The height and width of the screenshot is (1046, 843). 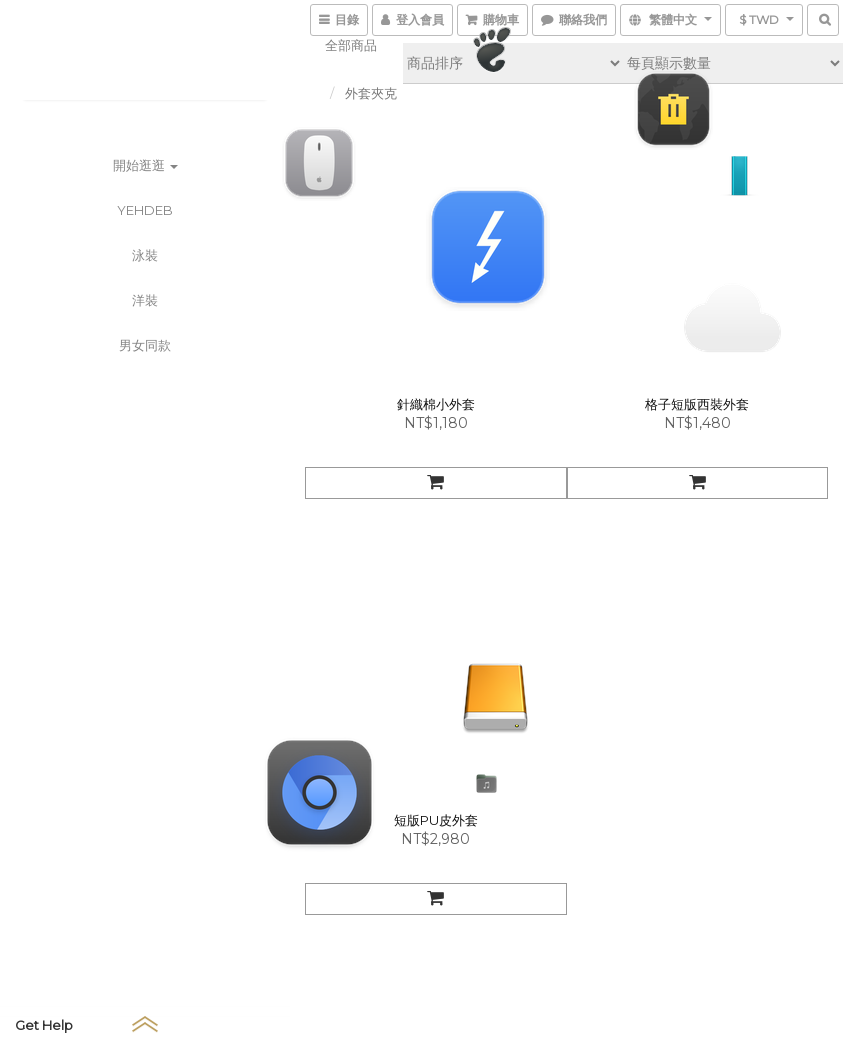 I want to click on open mouse settings and preferences, so click(x=319, y=164).